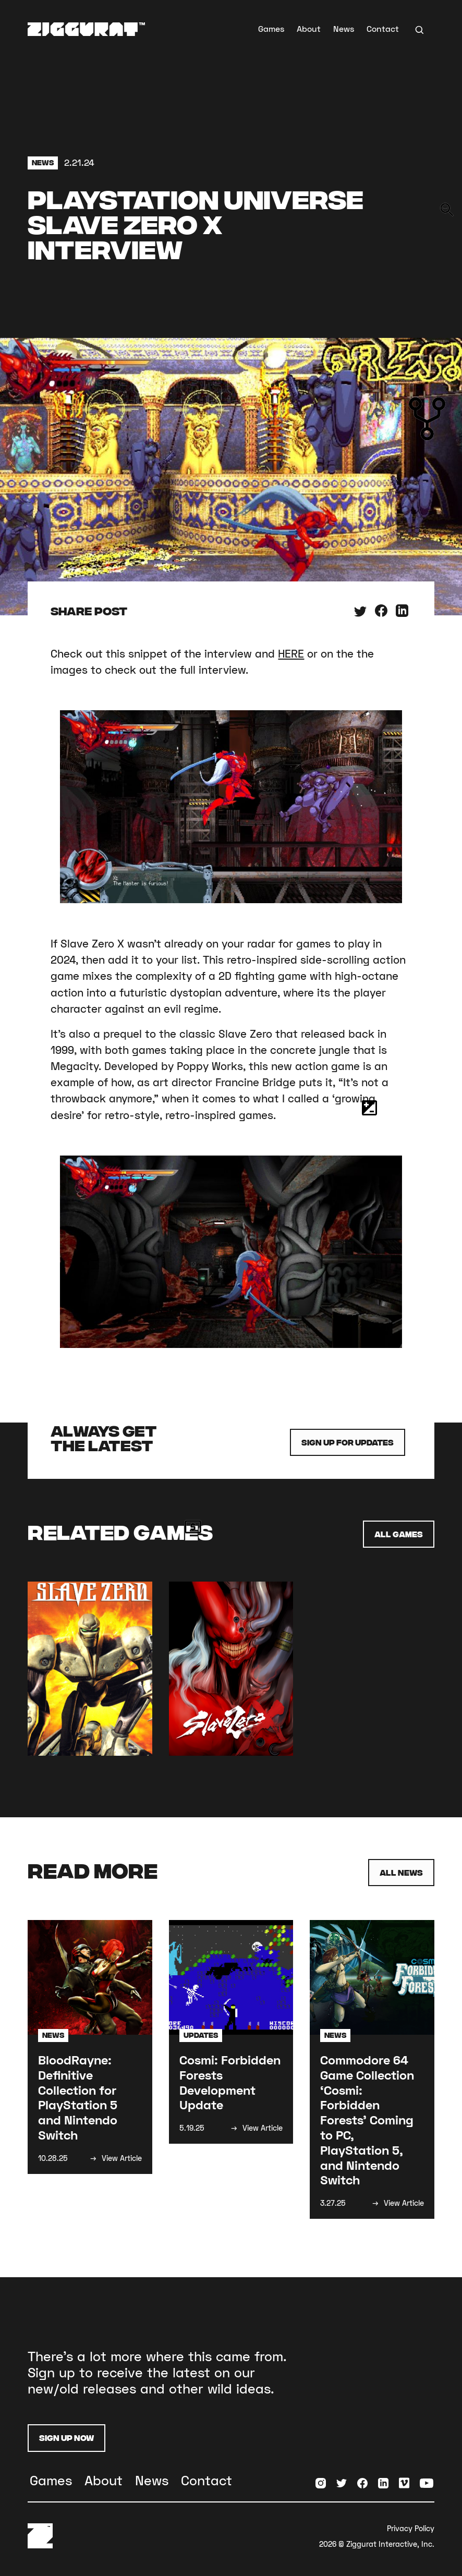 This screenshot has height=2576, width=462. Describe the element at coordinates (369, 1108) in the screenshot. I see `adjust camera ISO sensitivity settings` at that location.